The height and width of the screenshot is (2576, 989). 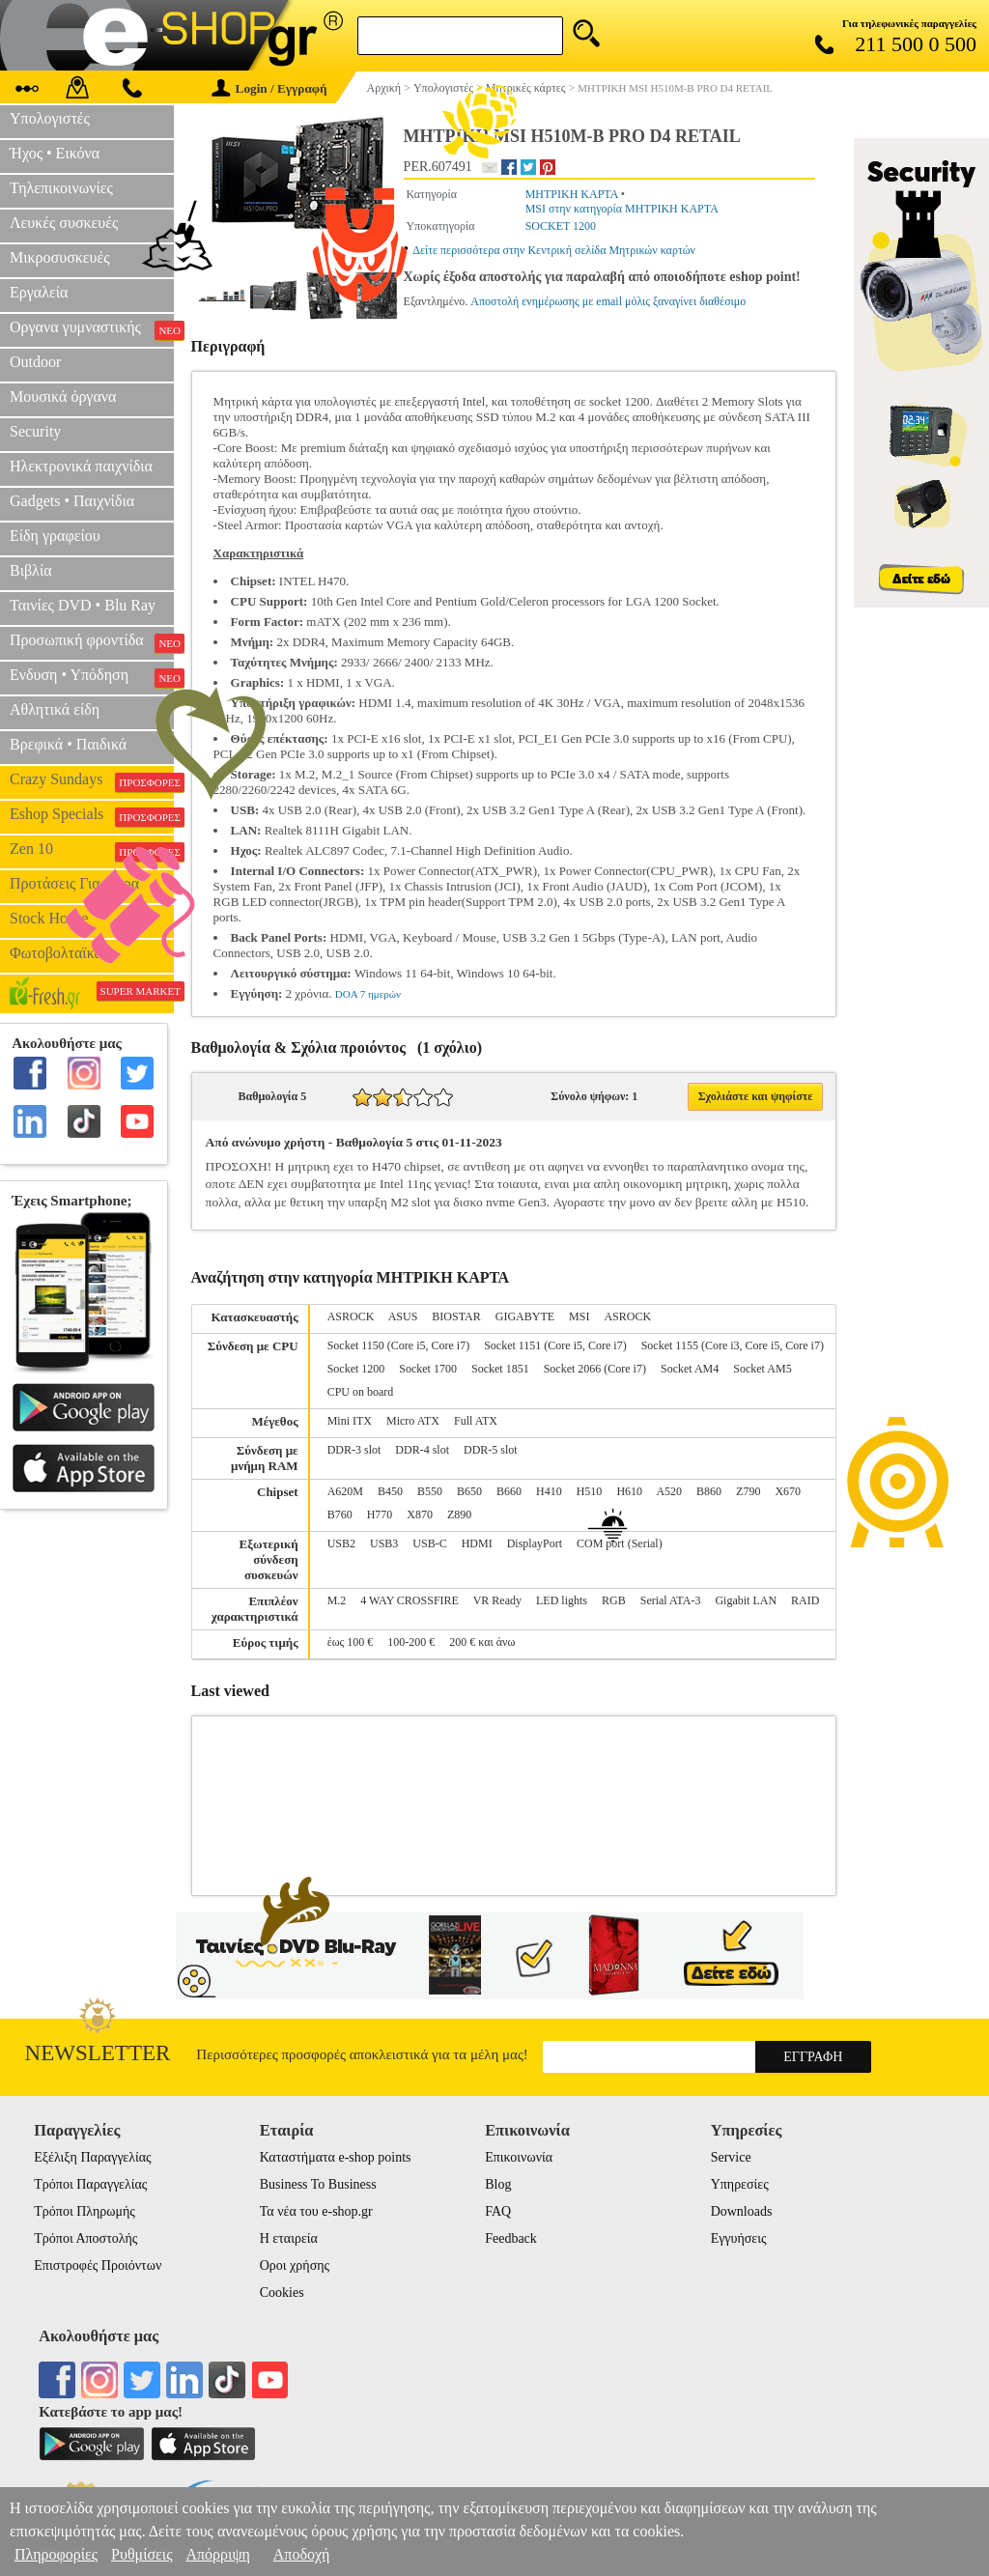 I want to click on view castle or fortress location, so click(x=918, y=224).